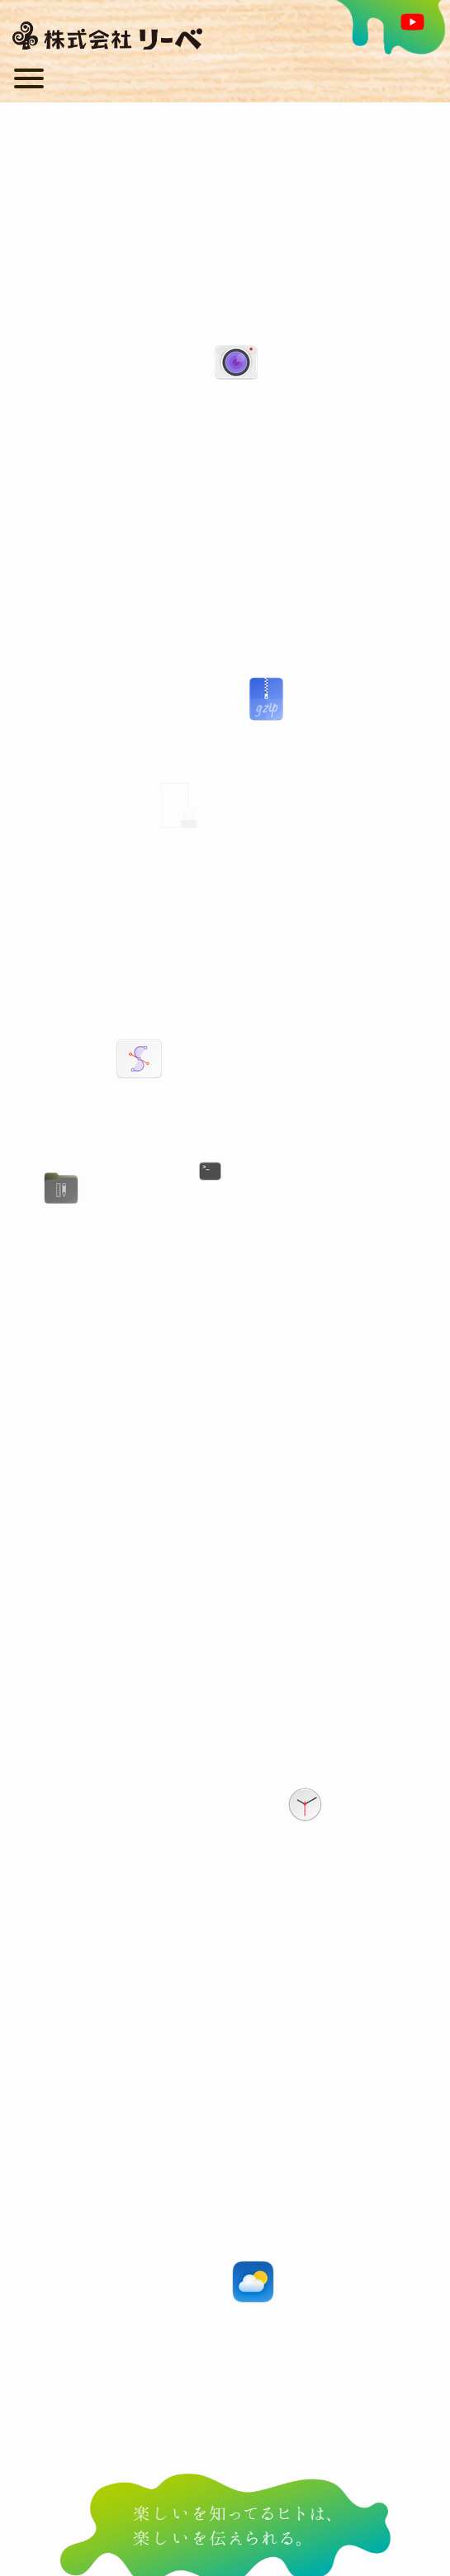  I want to click on open the terminal application, so click(210, 1171).